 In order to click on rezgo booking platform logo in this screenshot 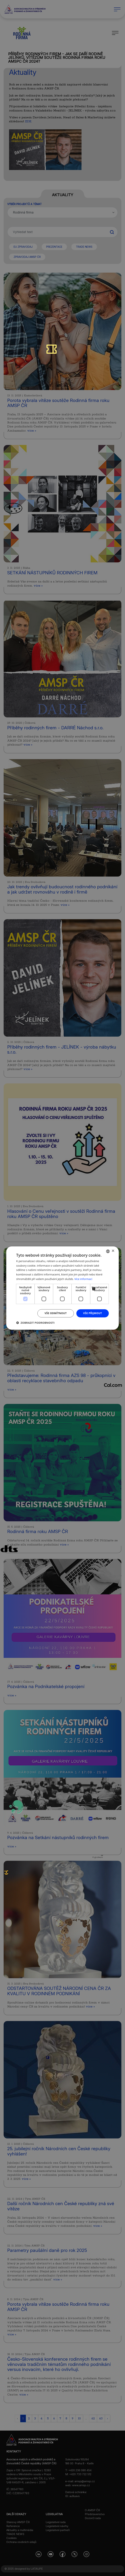, I will do `click(6, 1873)`.